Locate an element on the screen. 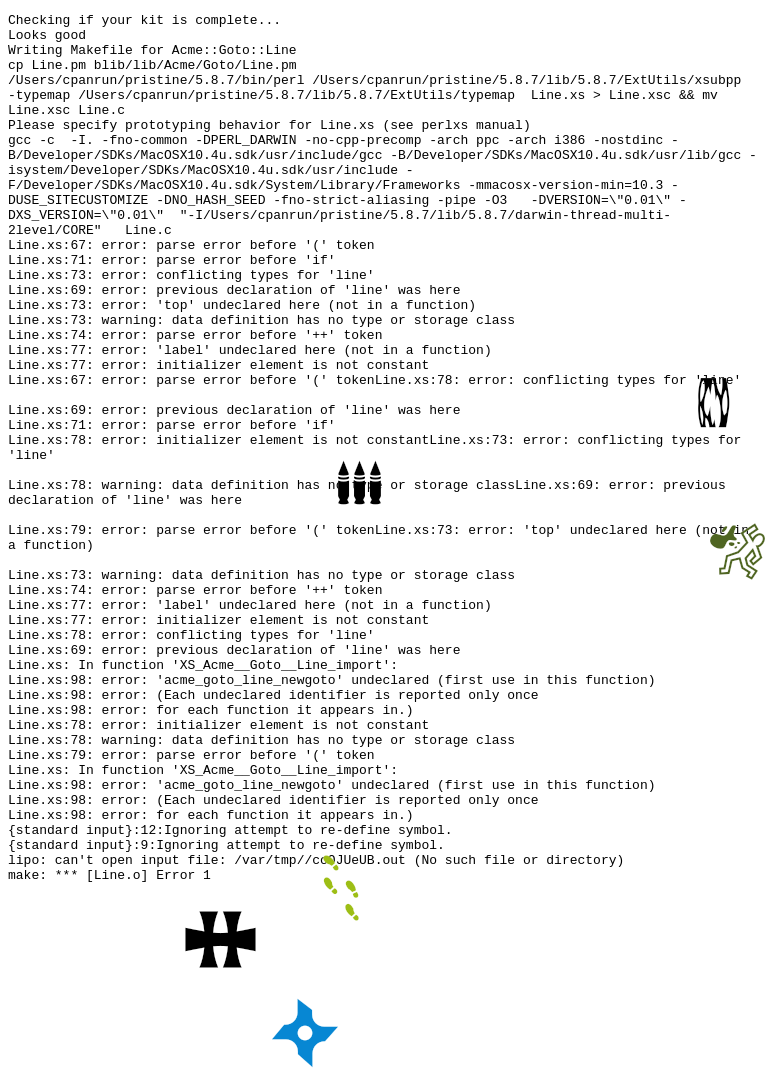 The height and width of the screenshot is (1070, 768). track your steps or walking activity is located at coordinates (341, 888).